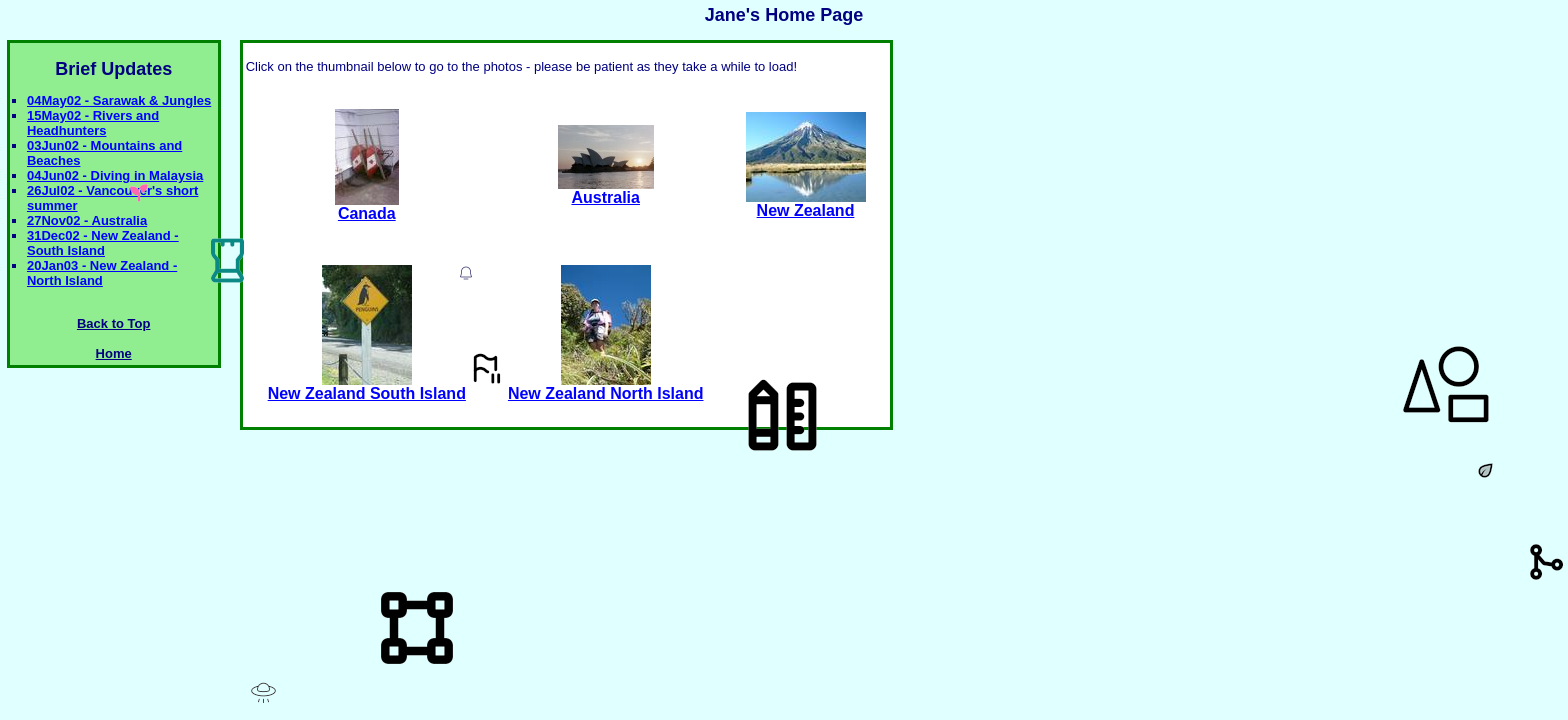  I want to click on pause a flagged item or task, so click(485, 367).